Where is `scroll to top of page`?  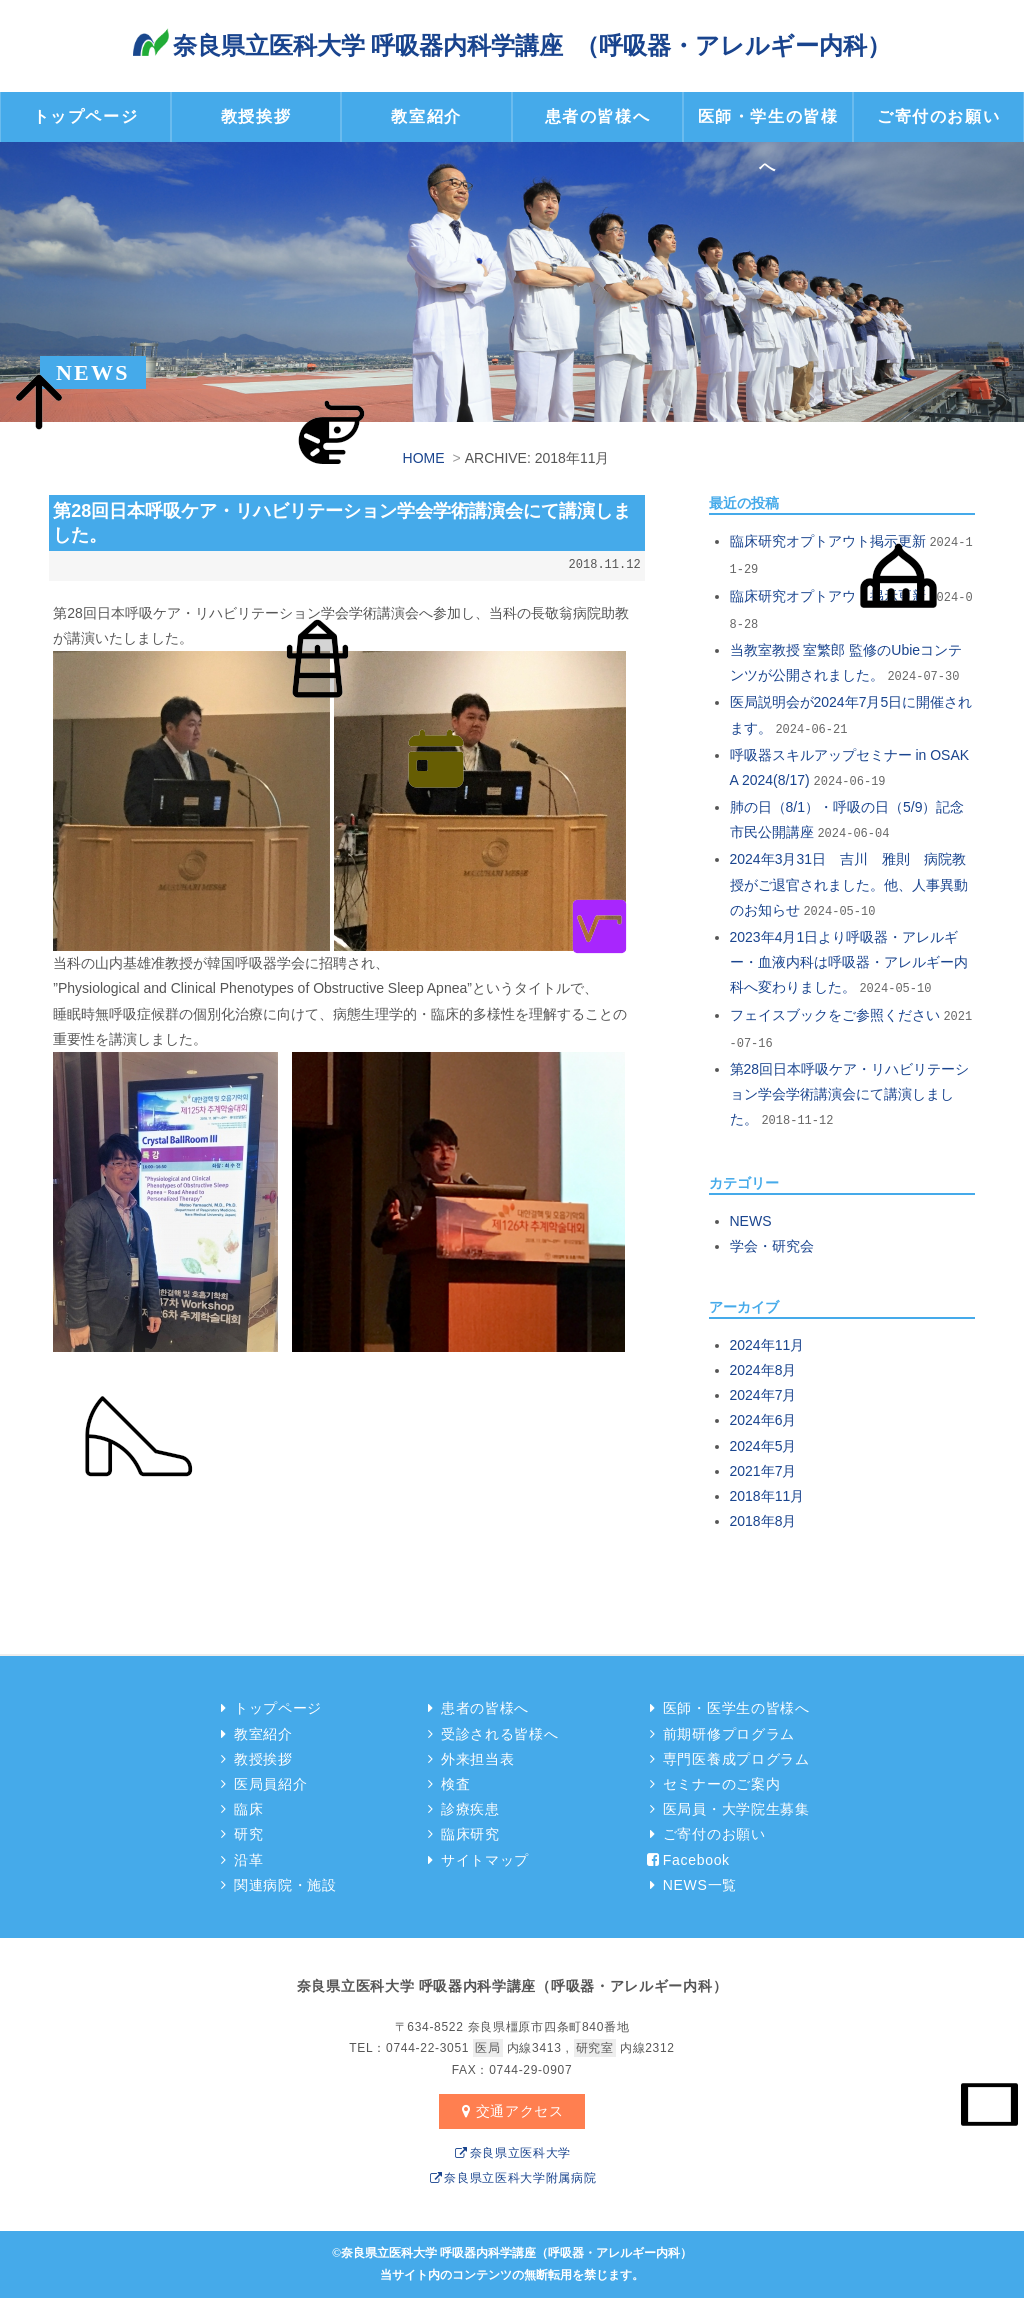
scroll to top of page is located at coordinates (39, 402).